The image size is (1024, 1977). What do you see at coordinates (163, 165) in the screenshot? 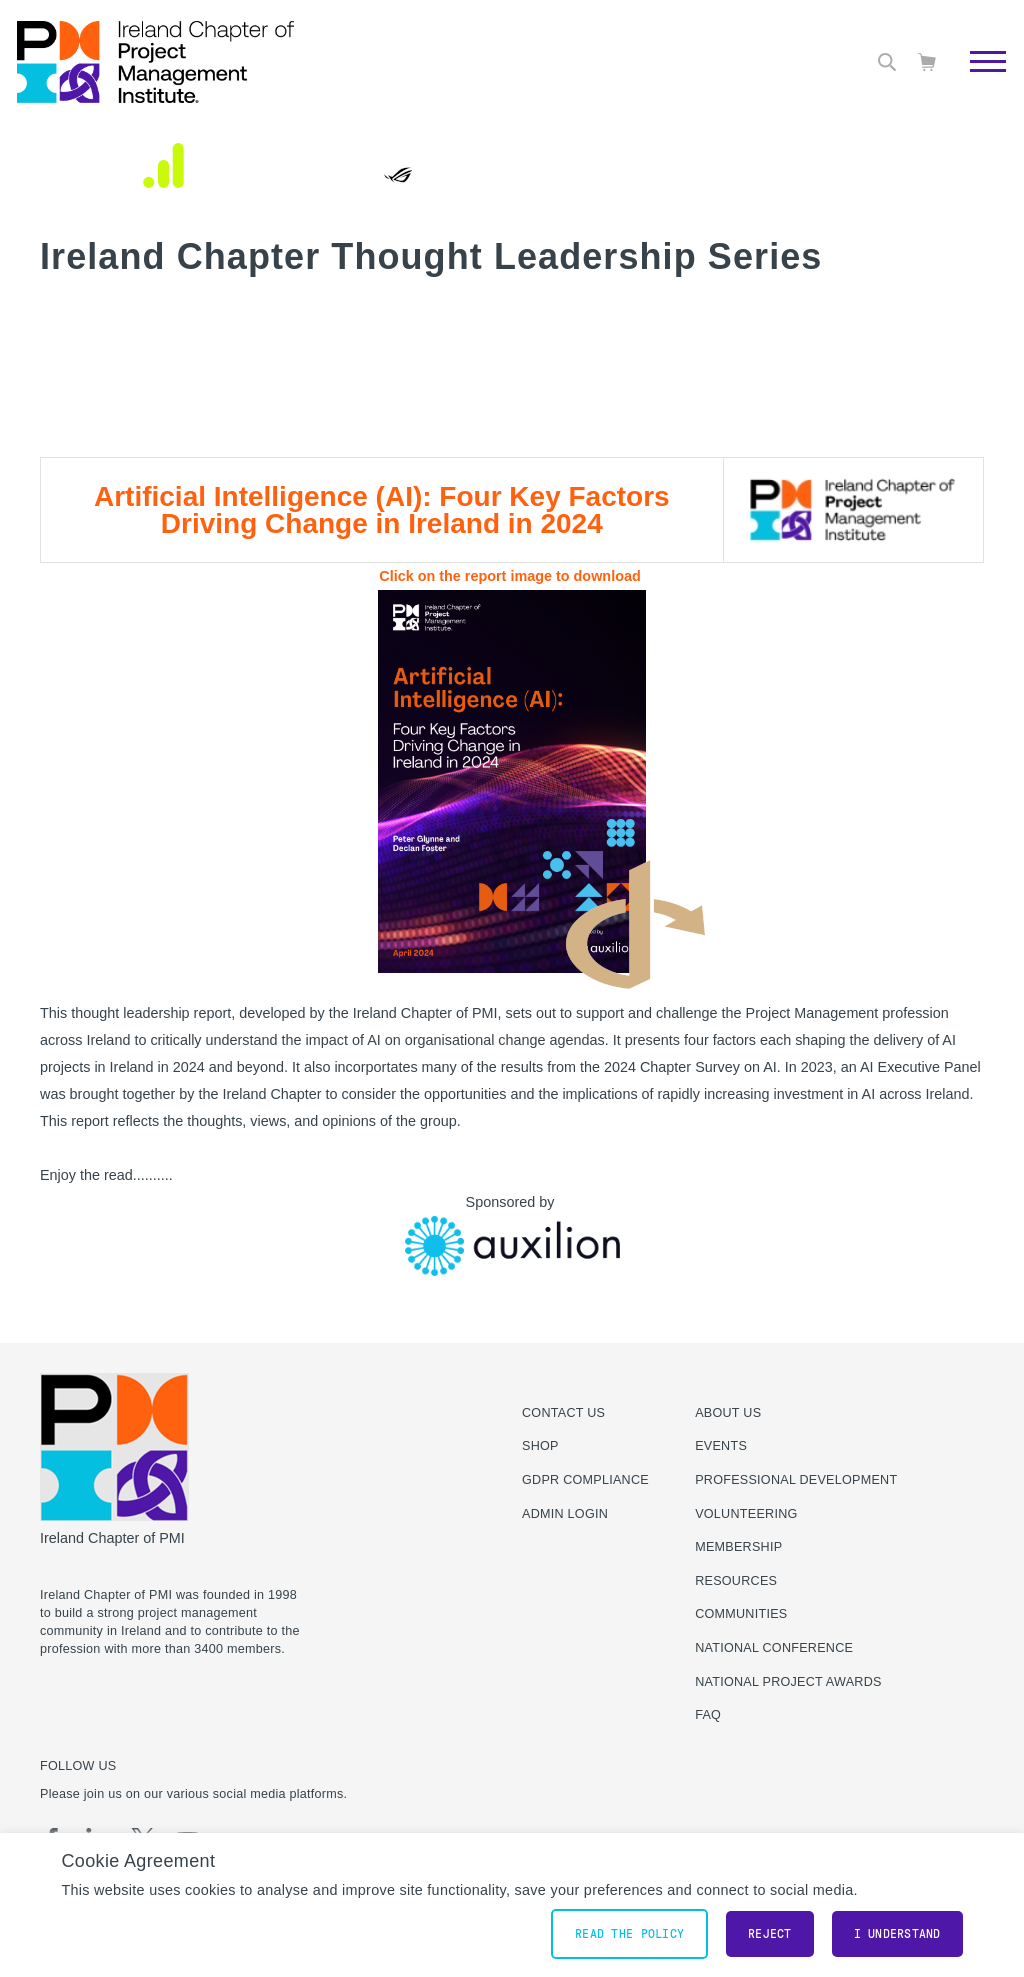
I see `open Google Analytics dashboard` at bounding box center [163, 165].